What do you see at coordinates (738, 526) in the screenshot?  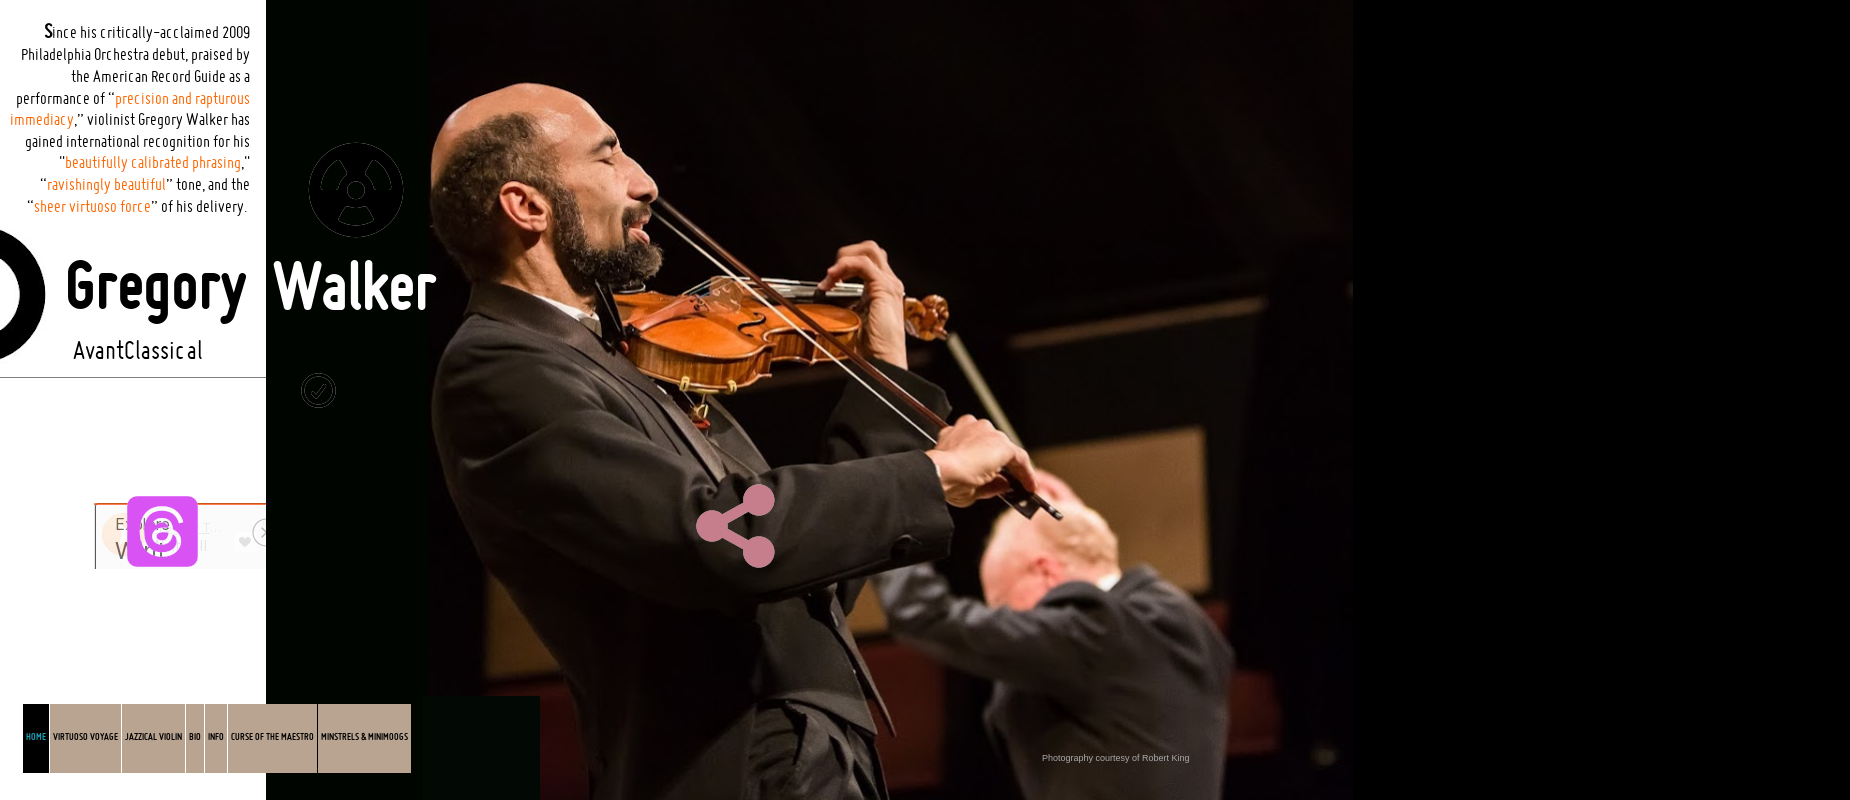 I see `share content with others` at bounding box center [738, 526].